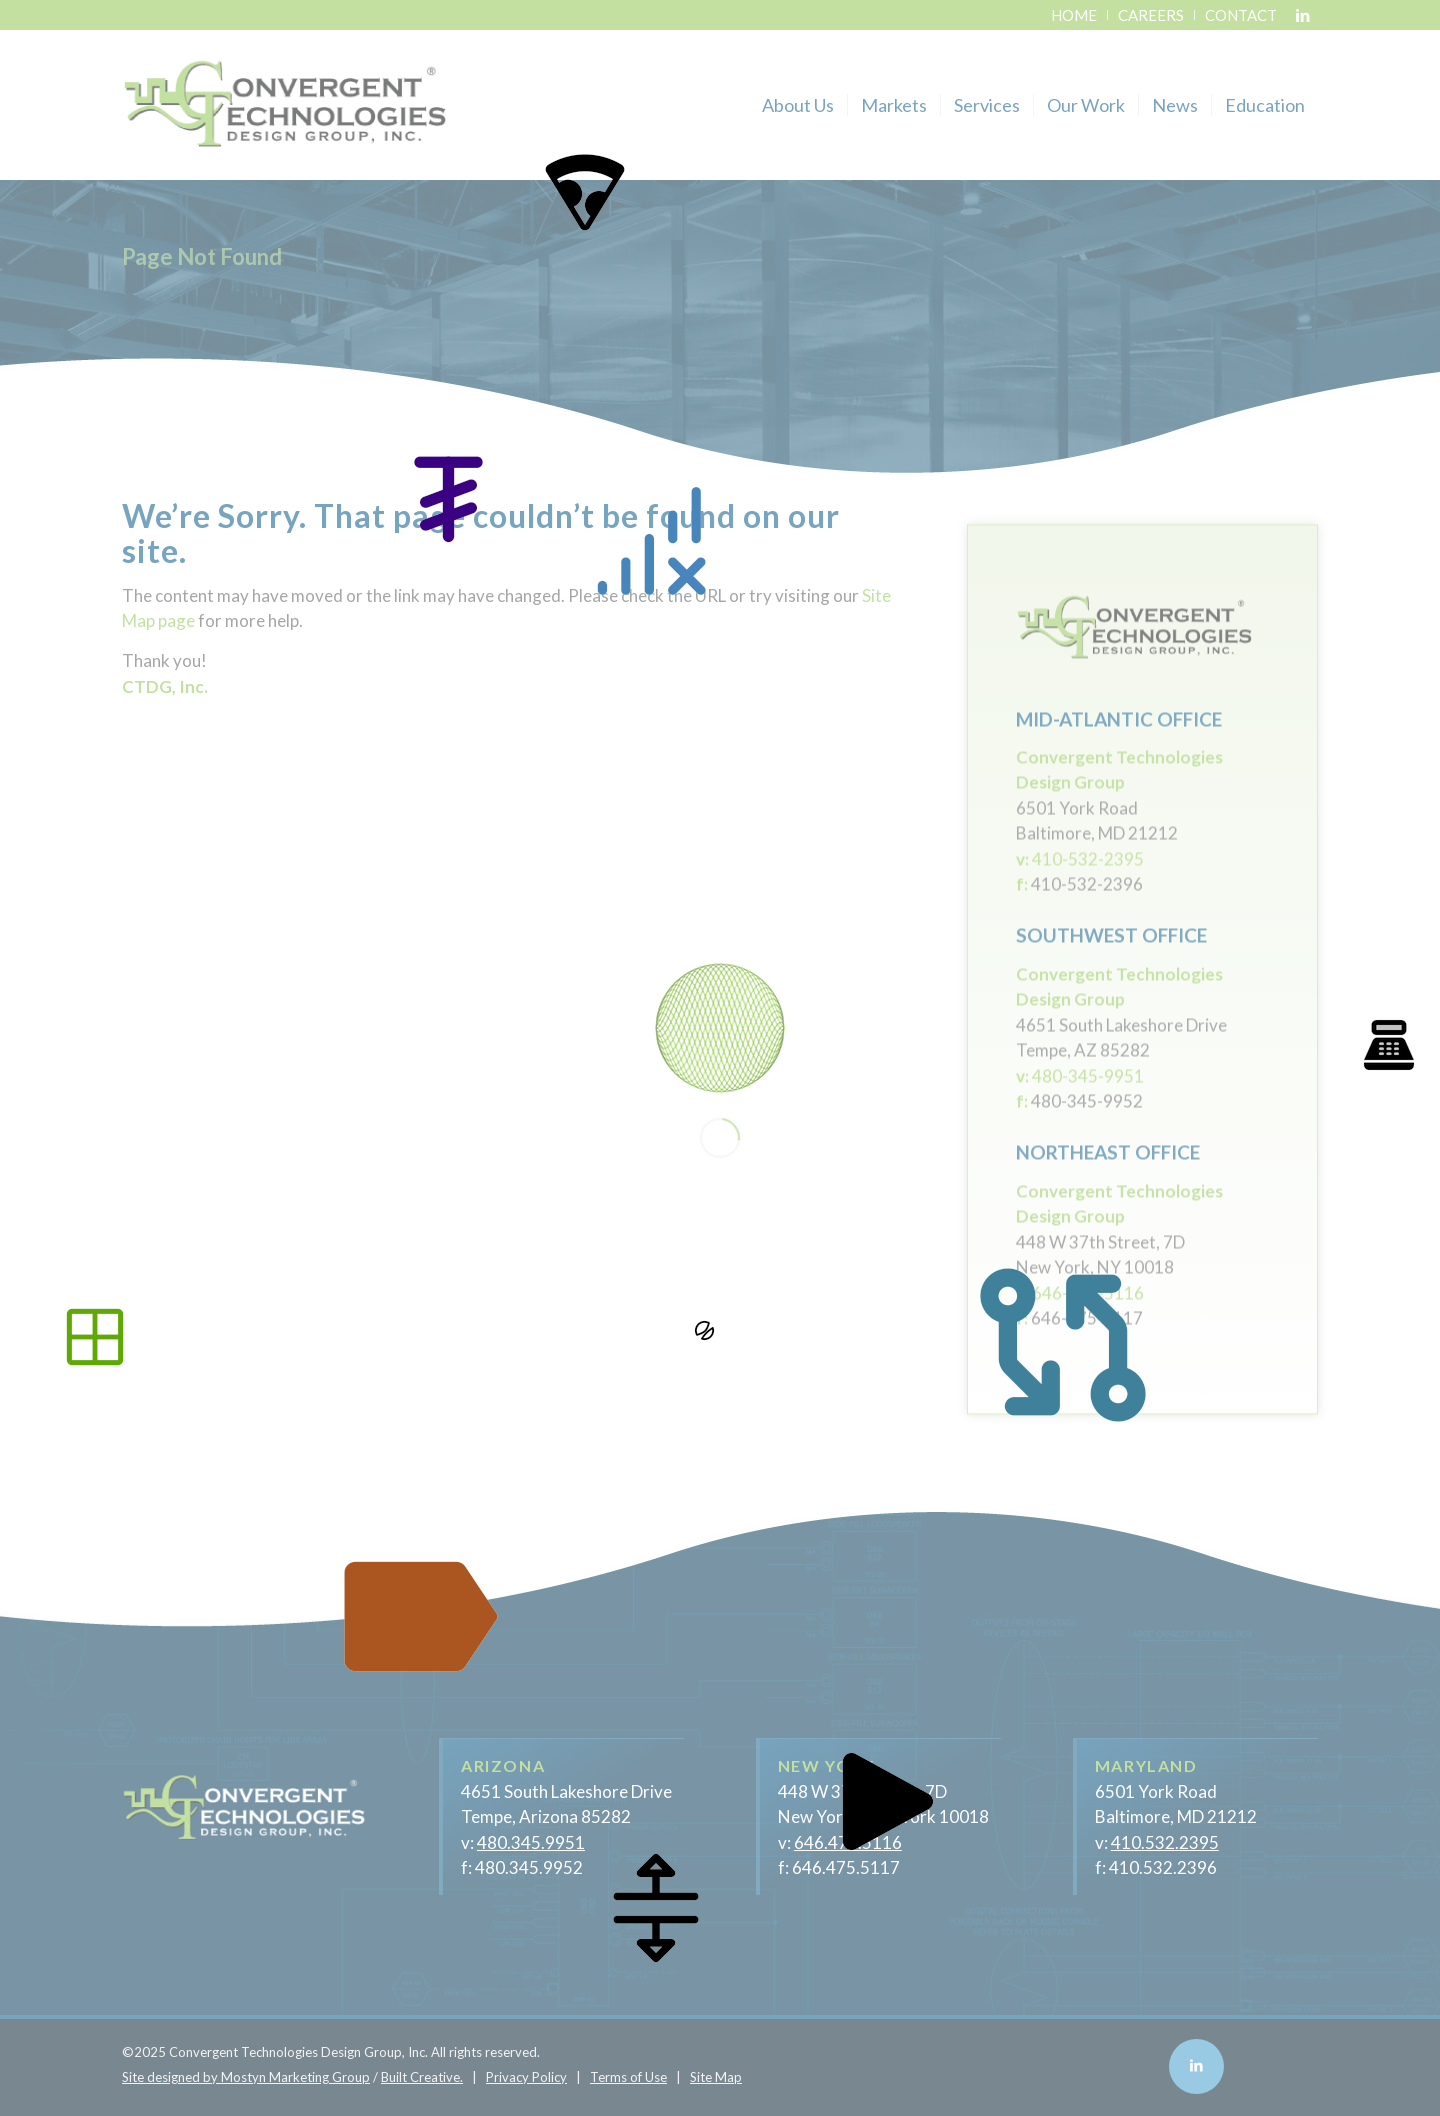 The width and height of the screenshot is (1440, 2116). I want to click on tugrik currency symbol for mongolian payments, so click(448, 496).